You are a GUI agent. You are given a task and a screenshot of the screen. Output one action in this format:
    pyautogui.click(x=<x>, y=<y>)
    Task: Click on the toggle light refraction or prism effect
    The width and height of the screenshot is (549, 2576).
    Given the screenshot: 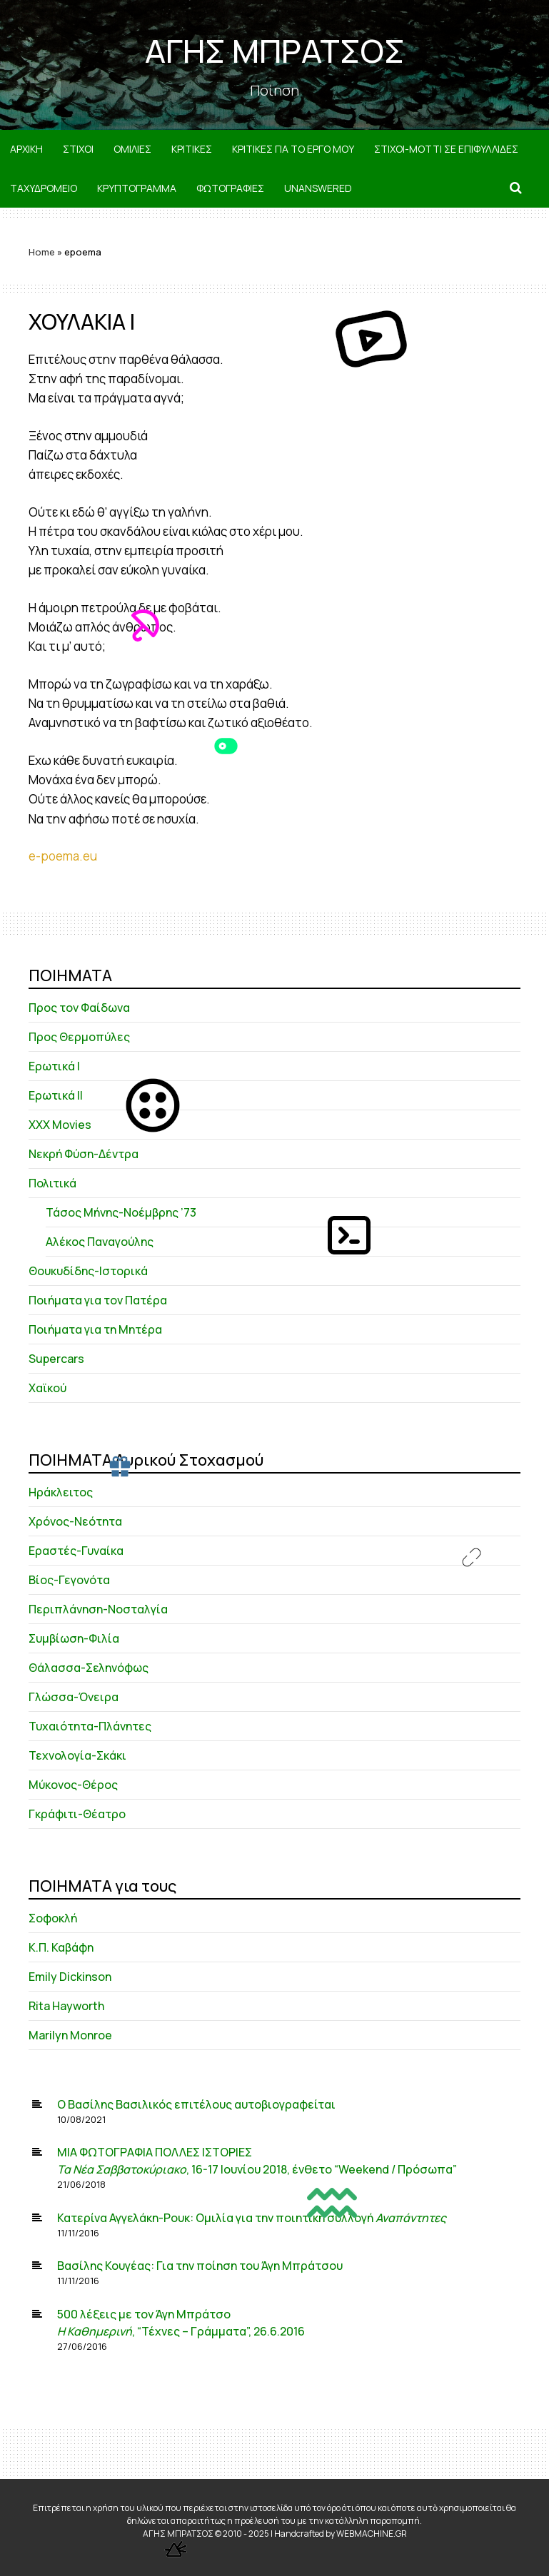 What is the action you would take?
    pyautogui.click(x=176, y=2549)
    